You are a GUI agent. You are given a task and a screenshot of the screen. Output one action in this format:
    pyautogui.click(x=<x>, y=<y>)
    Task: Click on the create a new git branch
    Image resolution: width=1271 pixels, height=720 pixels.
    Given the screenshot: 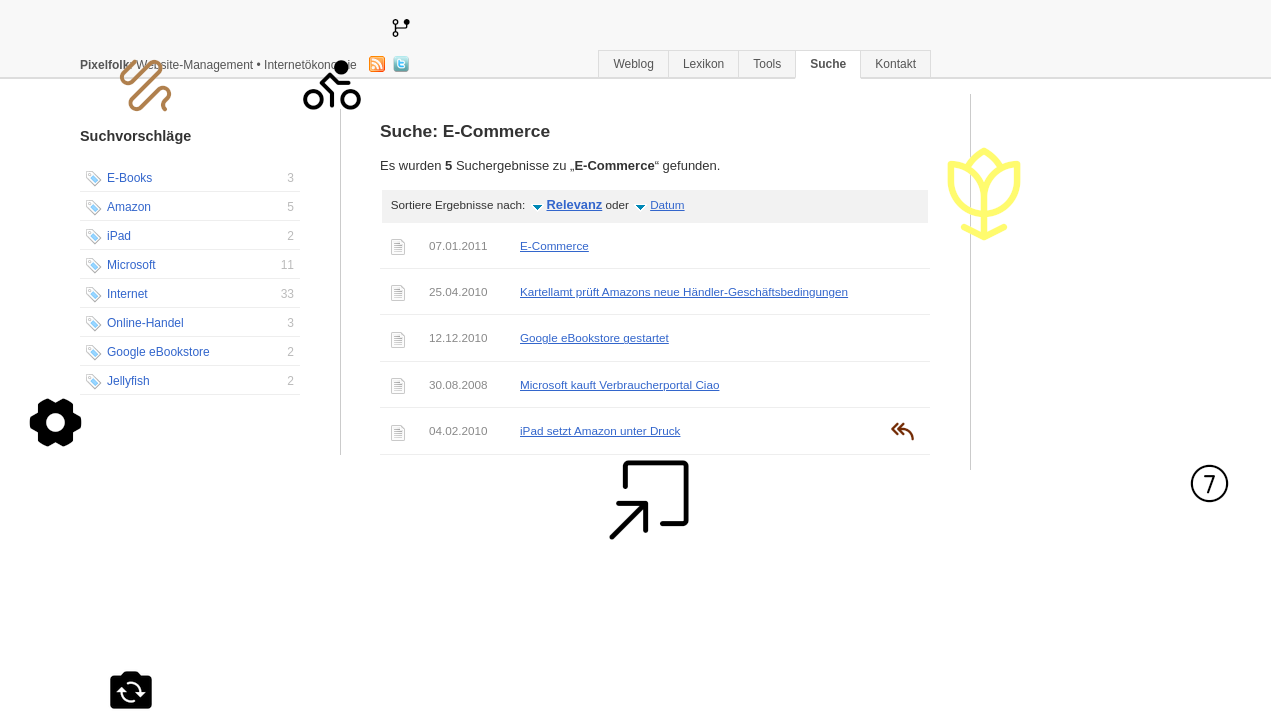 What is the action you would take?
    pyautogui.click(x=400, y=28)
    